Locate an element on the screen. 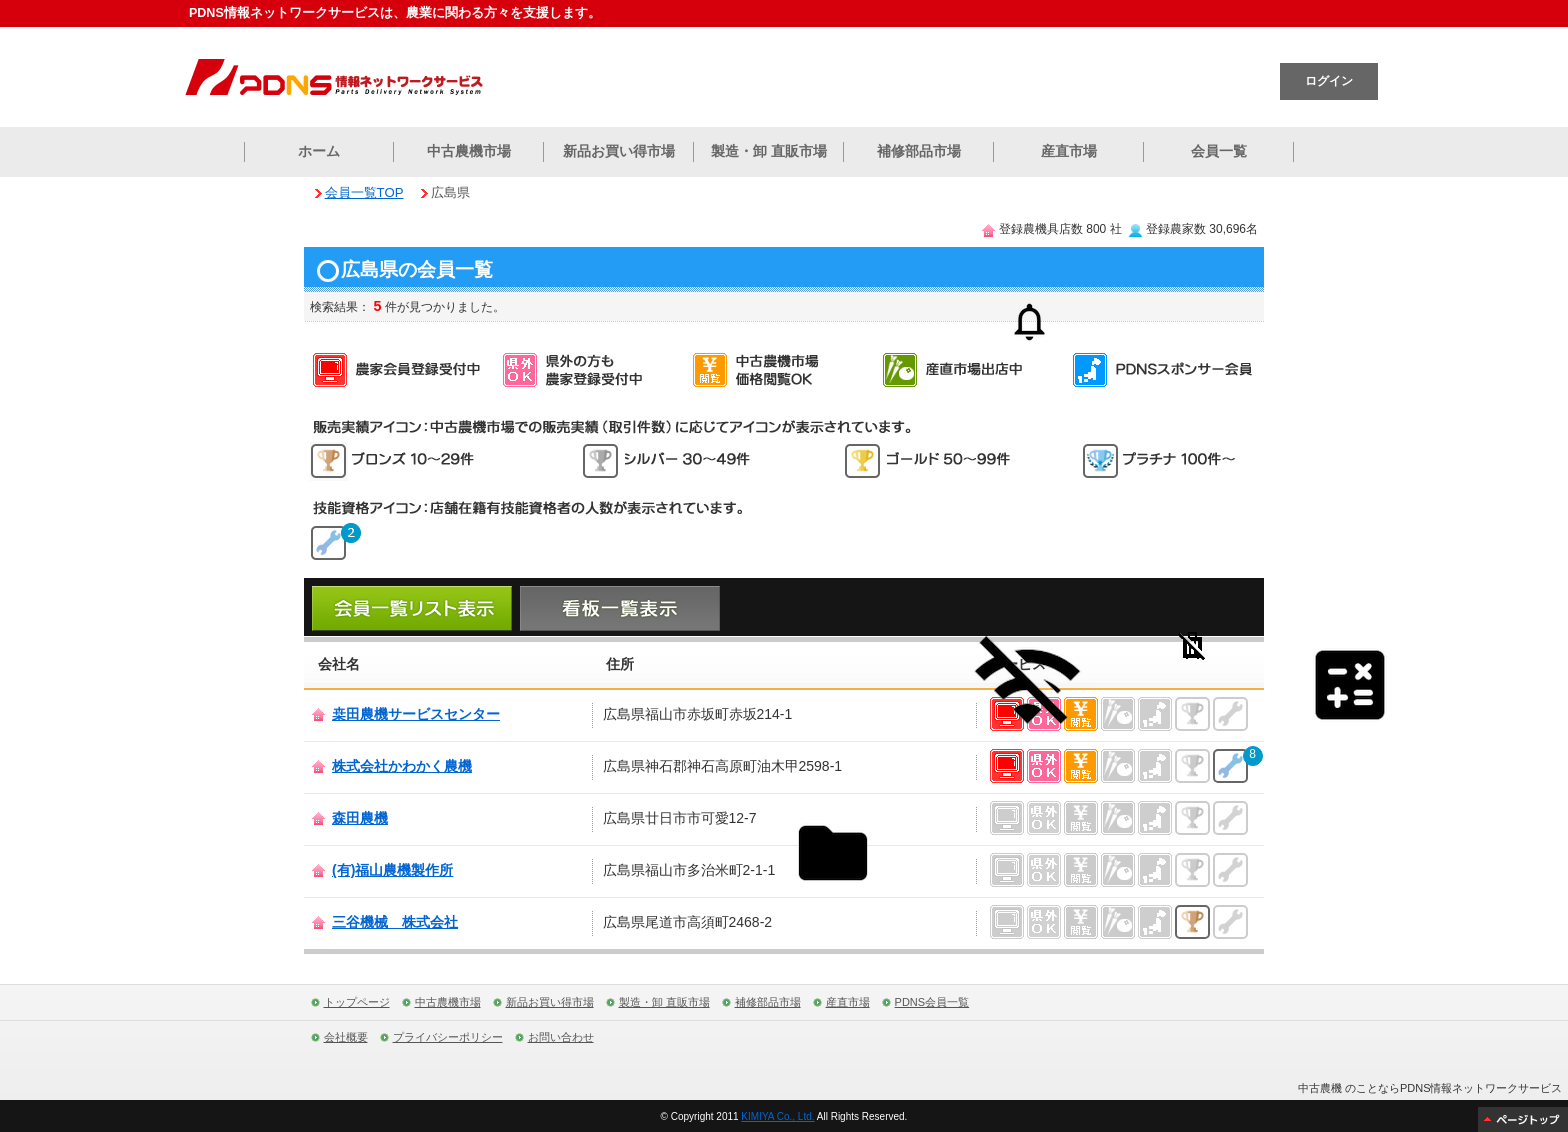 Image resolution: width=1568 pixels, height=1132 pixels. open the calculator app is located at coordinates (1350, 685).